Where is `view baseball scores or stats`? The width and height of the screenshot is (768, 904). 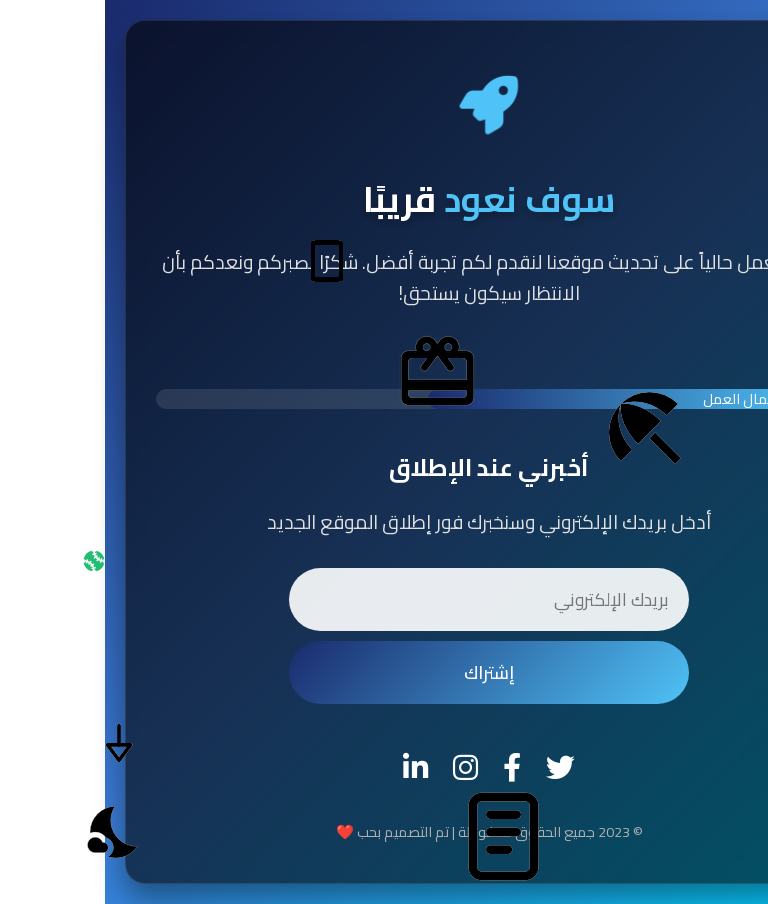 view baseball scores or stats is located at coordinates (94, 561).